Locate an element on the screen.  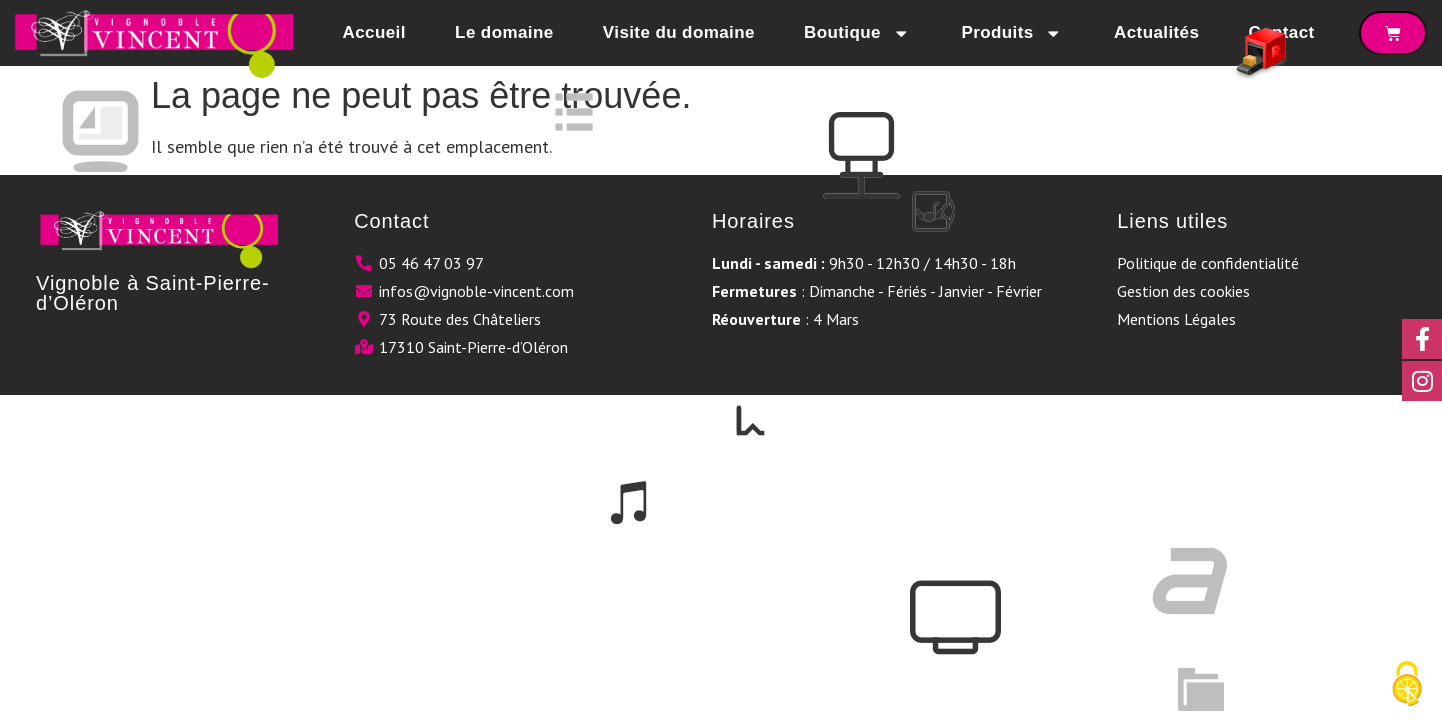
access network settings is located at coordinates (861, 155).